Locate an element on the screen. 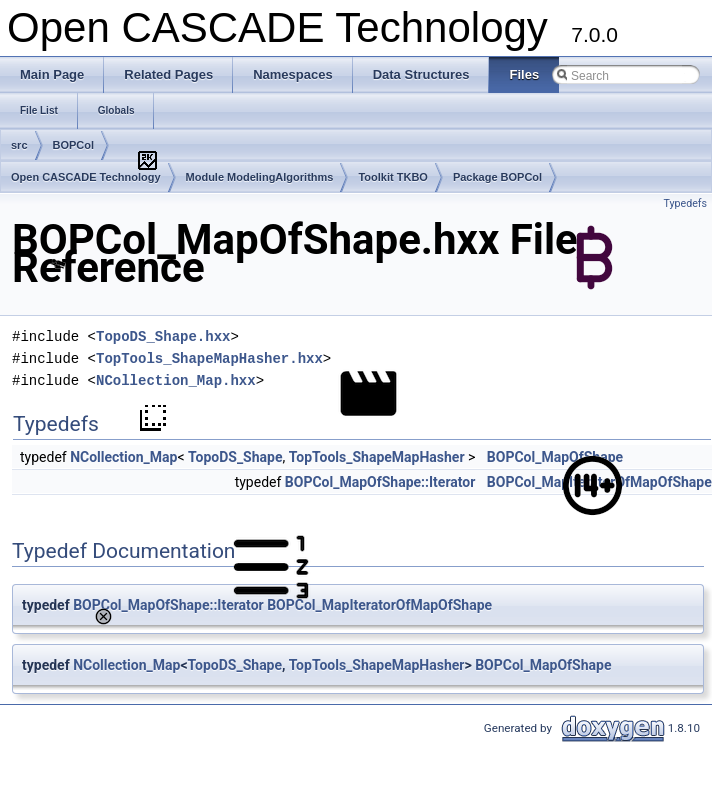 The width and height of the screenshot is (712, 810). indicates content rated for ages 14 and older is located at coordinates (592, 485).